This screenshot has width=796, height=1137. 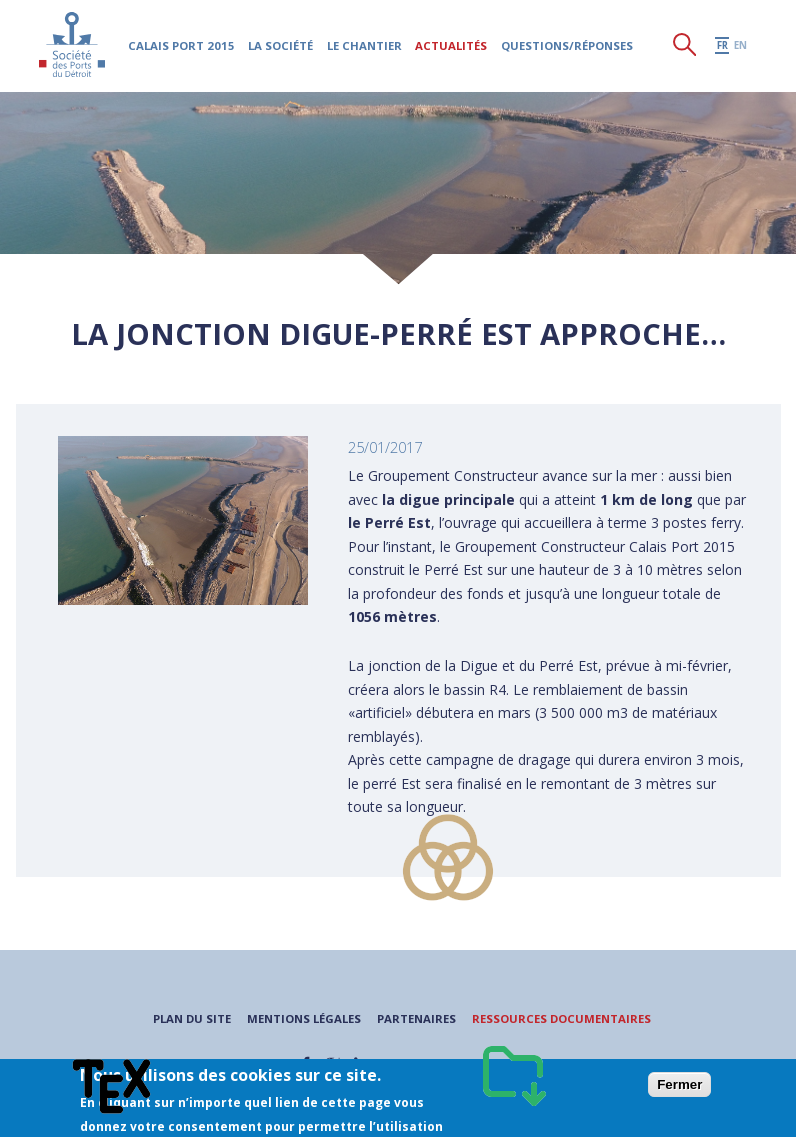 What do you see at coordinates (111, 1082) in the screenshot?
I see `format document using TeX typesetting` at bounding box center [111, 1082].